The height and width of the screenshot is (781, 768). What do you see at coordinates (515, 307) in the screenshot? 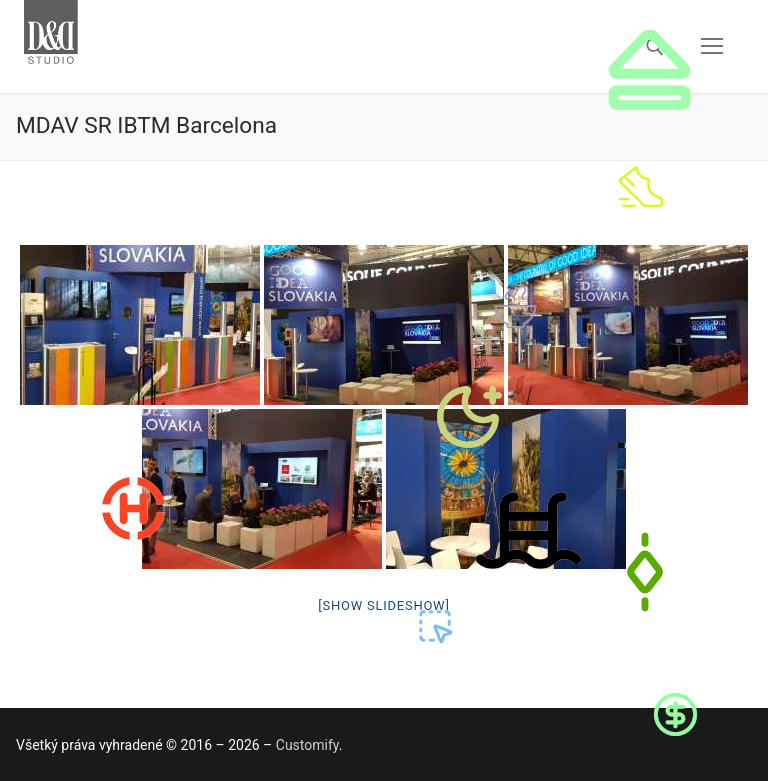
I see `view hot food or soup options` at bounding box center [515, 307].